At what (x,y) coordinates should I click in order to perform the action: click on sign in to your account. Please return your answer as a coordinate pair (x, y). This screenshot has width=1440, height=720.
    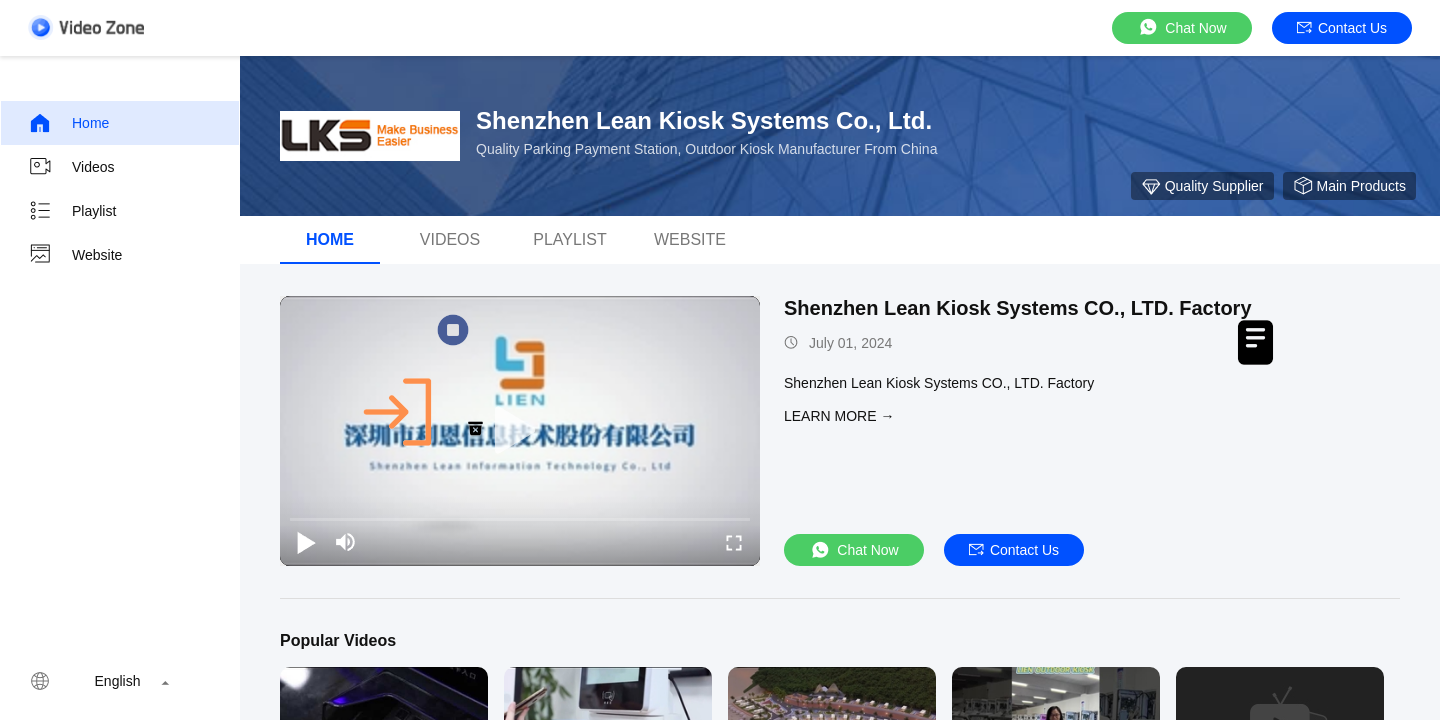
    Looking at the image, I should click on (403, 412).